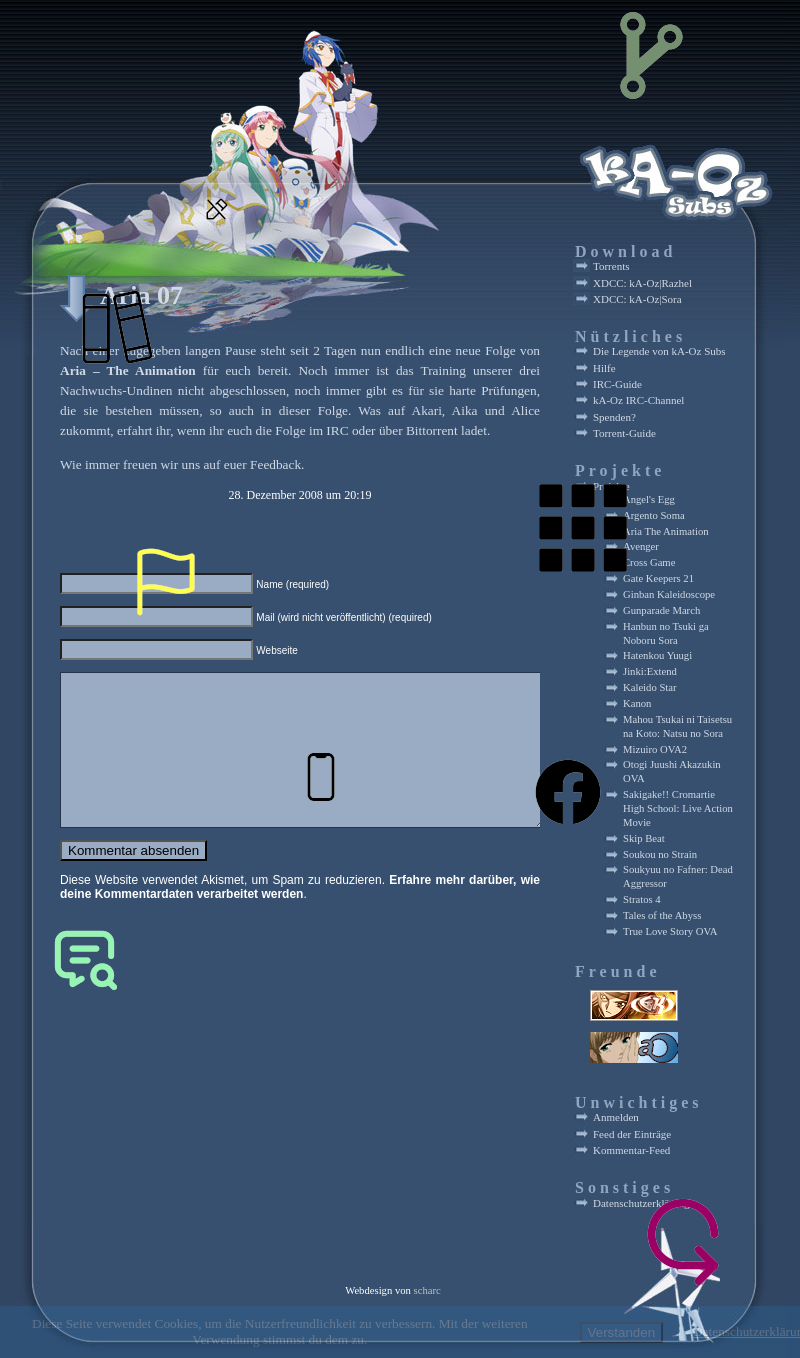  Describe the element at coordinates (216, 209) in the screenshot. I see `editing is disabled or unavailable` at that location.